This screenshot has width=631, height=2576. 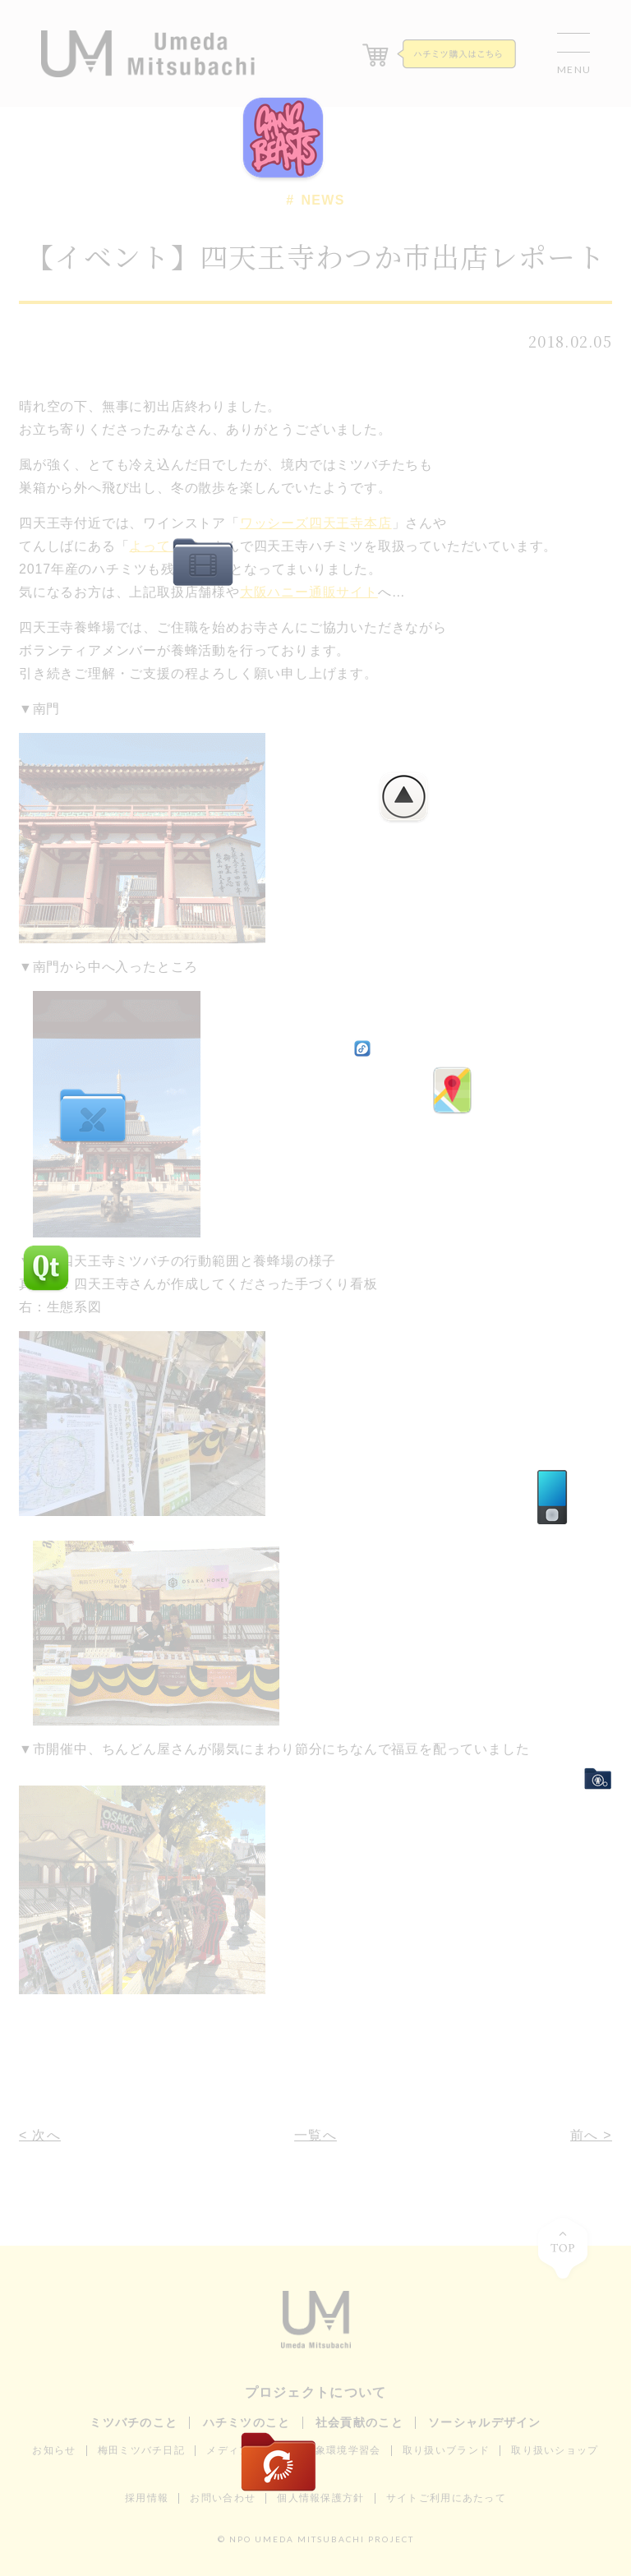 What do you see at coordinates (203, 562) in the screenshot?
I see `open your videos folder` at bounding box center [203, 562].